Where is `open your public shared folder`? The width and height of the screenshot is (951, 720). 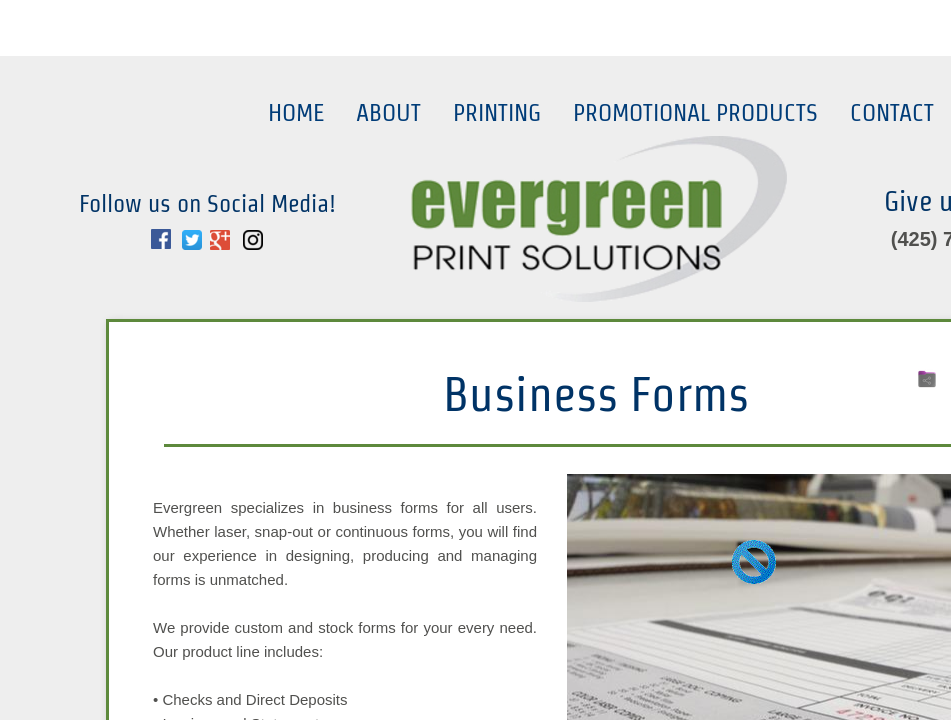 open your public shared folder is located at coordinates (927, 379).